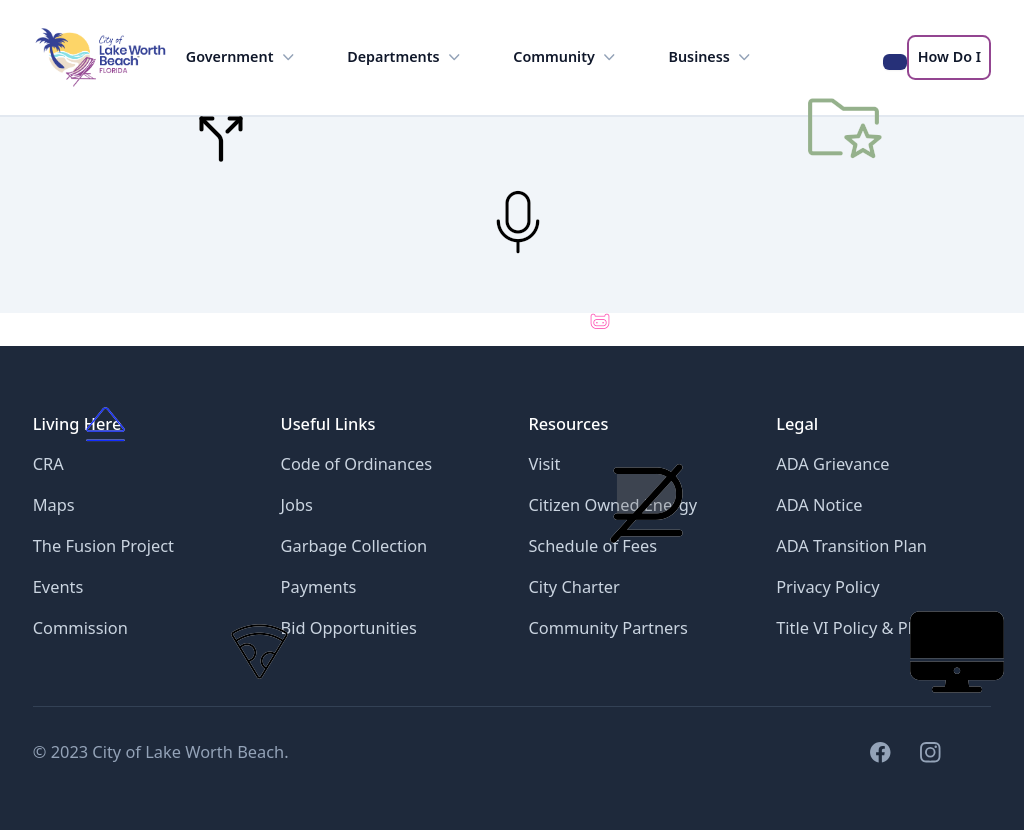 Image resolution: width=1024 pixels, height=830 pixels. Describe the element at coordinates (259, 650) in the screenshot. I see `browse food delivery options` at that location.